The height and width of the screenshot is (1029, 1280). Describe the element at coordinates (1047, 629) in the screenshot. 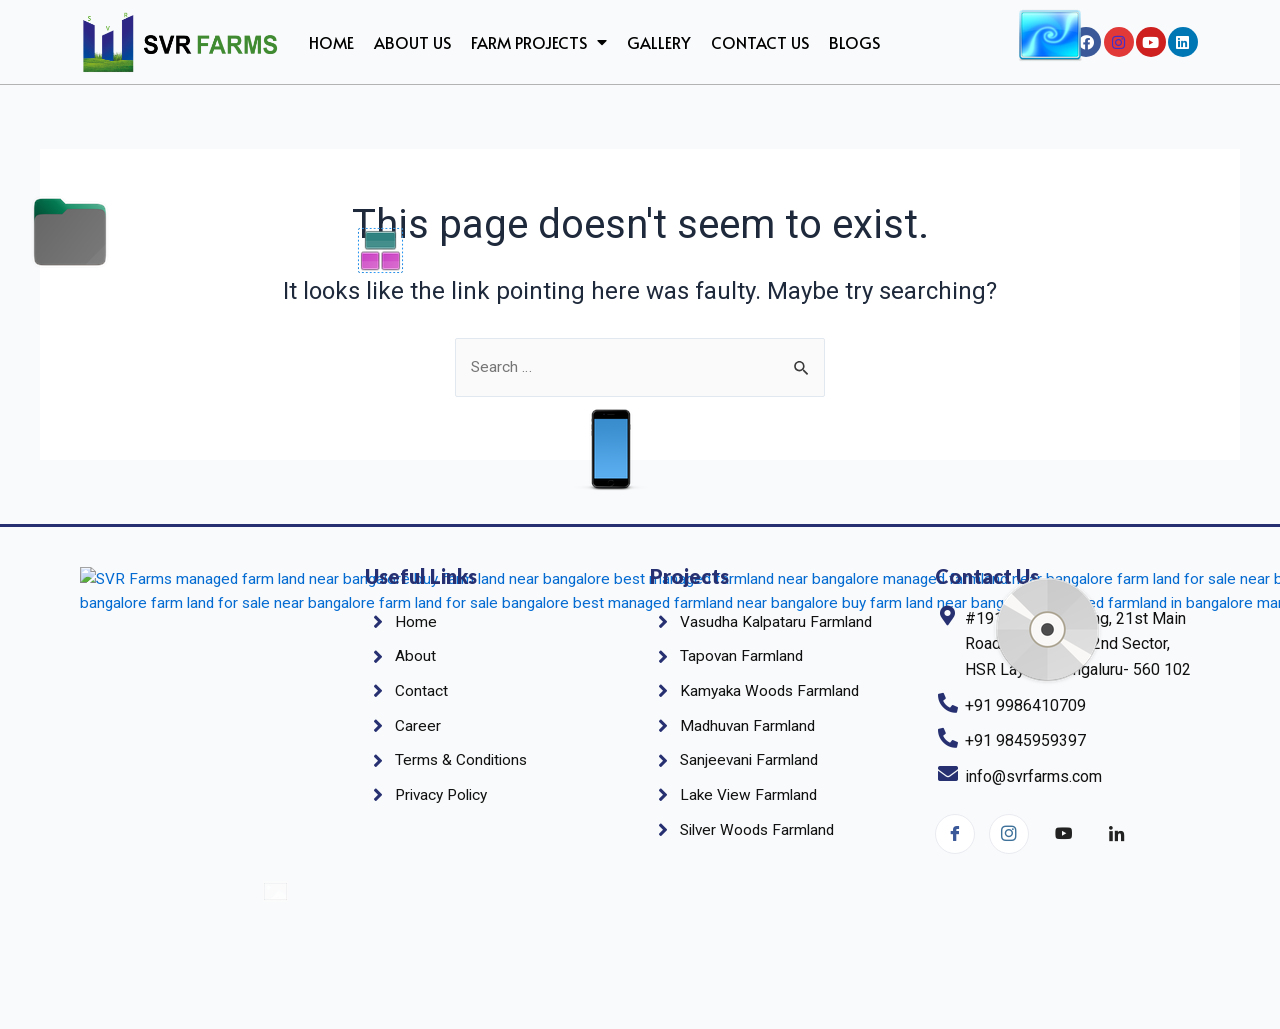

I see `access CD/DVD drive or disc contents` at that location.